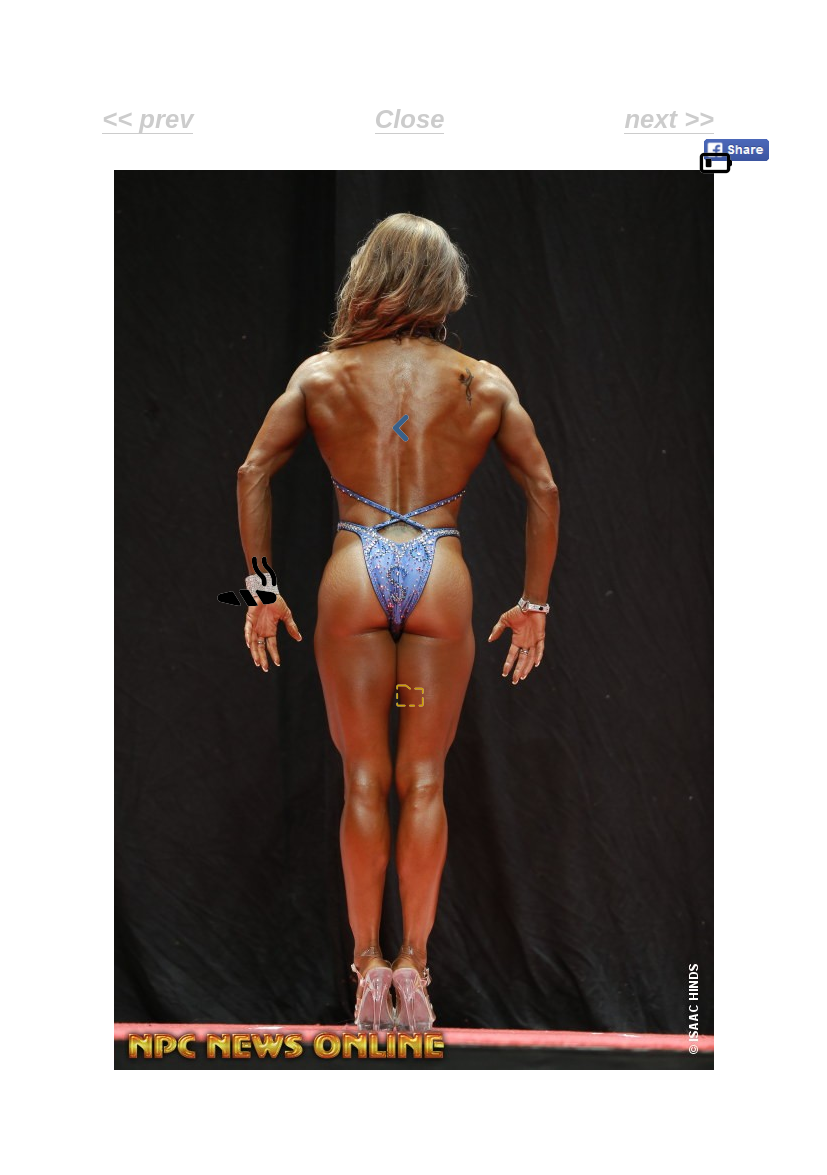 The height and width of the screenshot is (1175, 827). What do you see at coordinates (715, 163) in the screenshot?
I see `indicates low battery level` at bounding box center [715, 163].